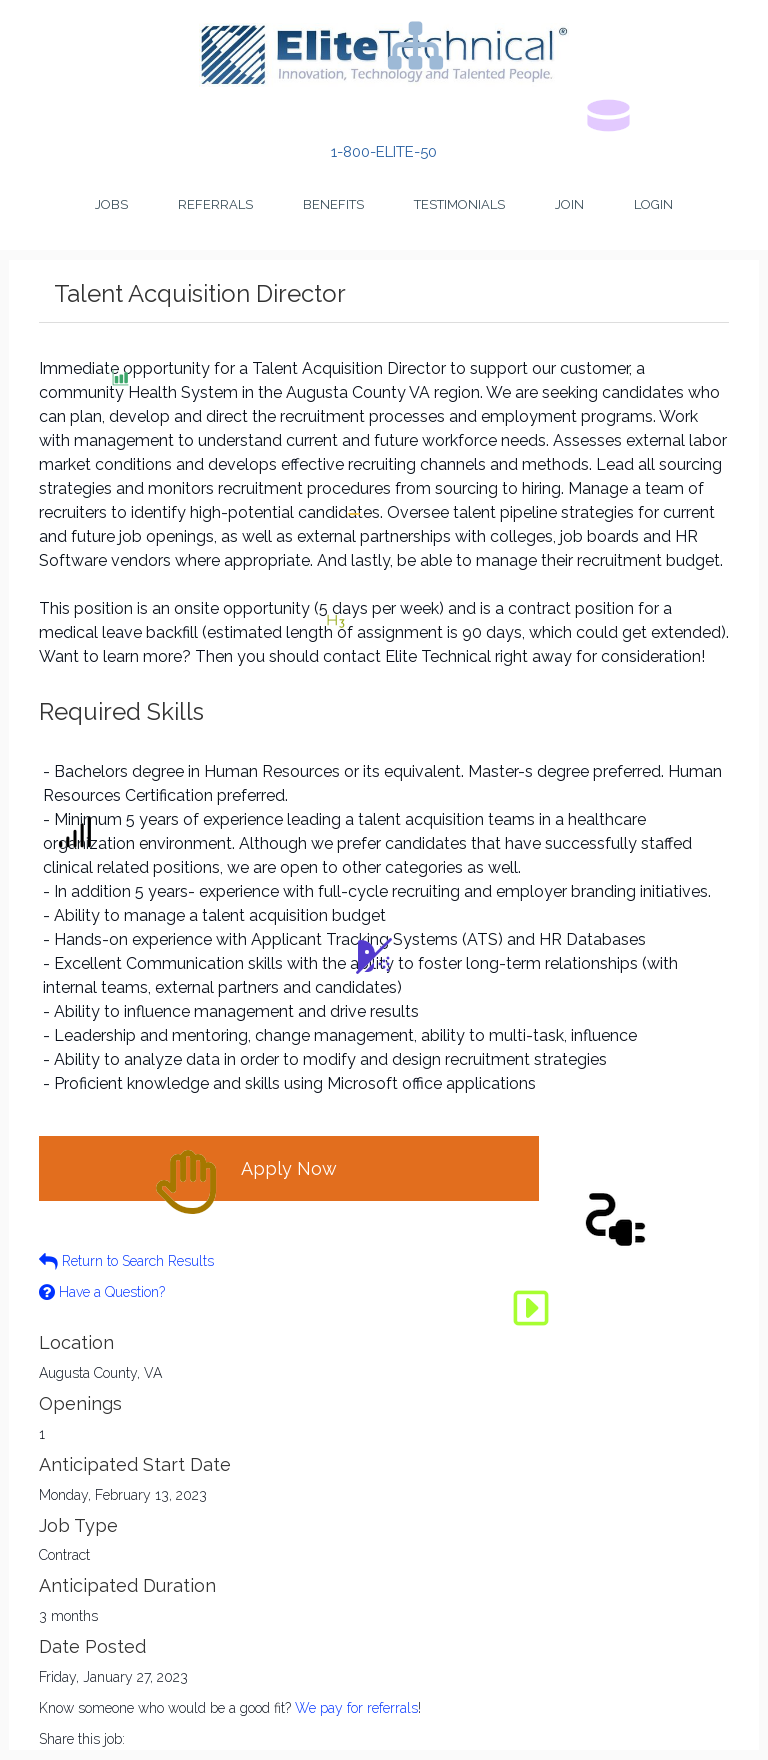 The image size is (768, 1760). Describe the element at coordinates (335, 621) in the screenshot. I see `format text as heading level 3` at that location.